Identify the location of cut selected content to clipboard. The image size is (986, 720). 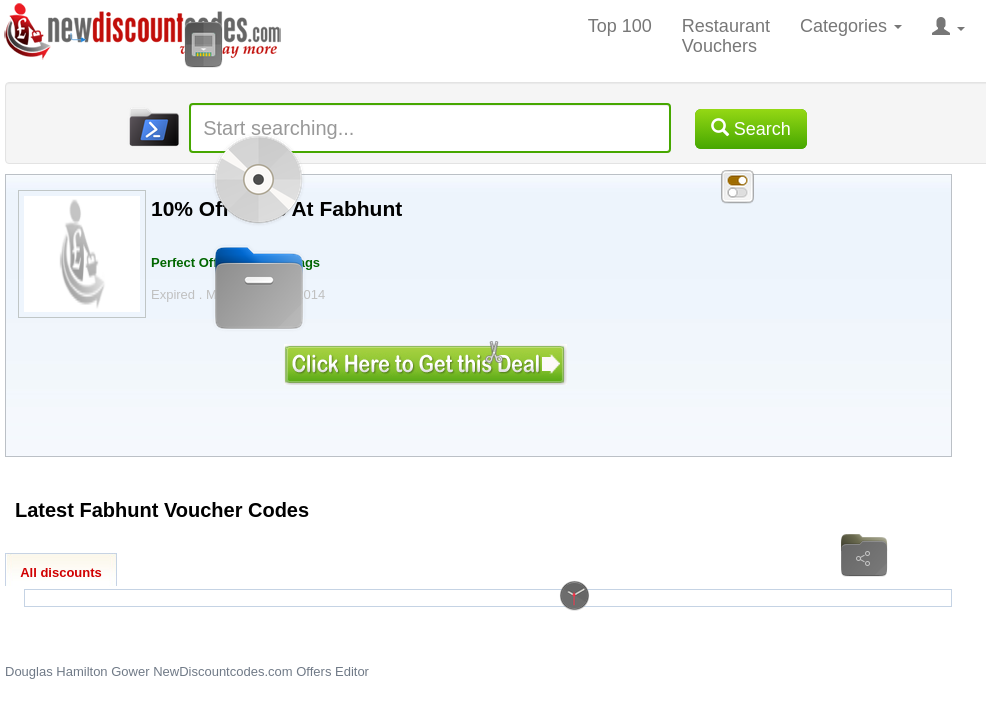
(494, 352).